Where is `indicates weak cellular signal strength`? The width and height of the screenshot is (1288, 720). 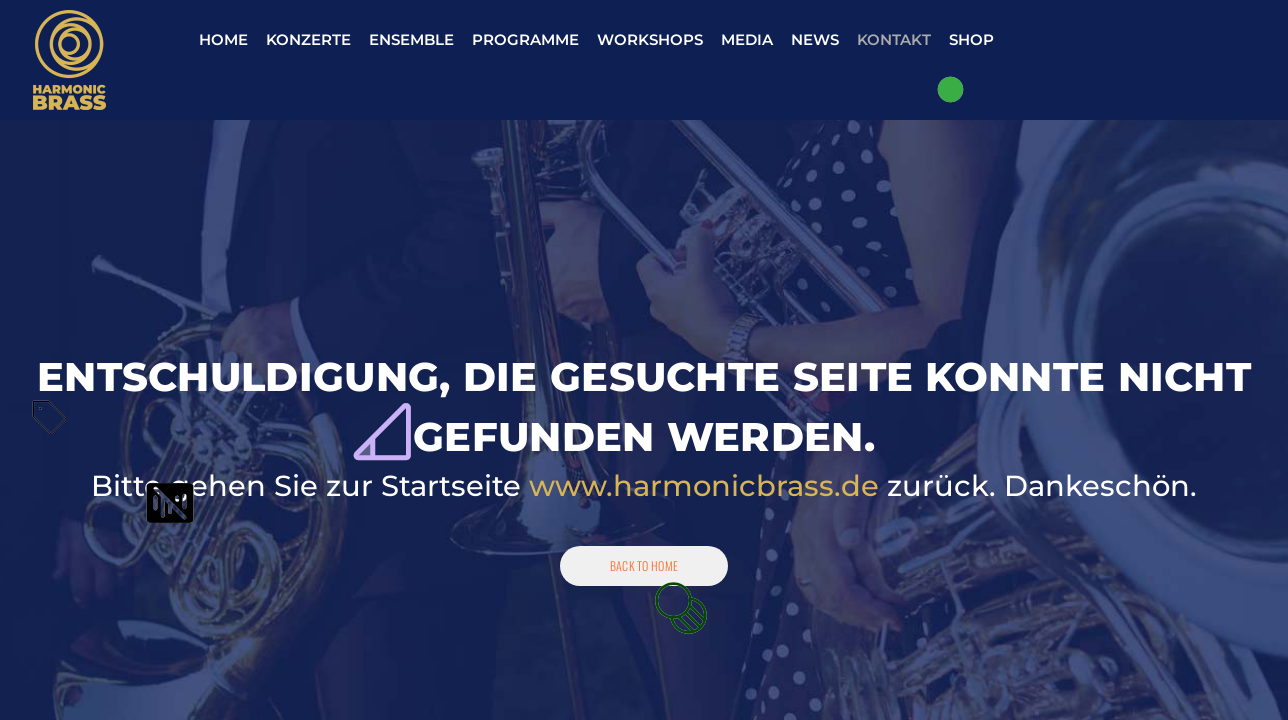 indicates weak cellular signal strength is located at coordinates (387, 434).